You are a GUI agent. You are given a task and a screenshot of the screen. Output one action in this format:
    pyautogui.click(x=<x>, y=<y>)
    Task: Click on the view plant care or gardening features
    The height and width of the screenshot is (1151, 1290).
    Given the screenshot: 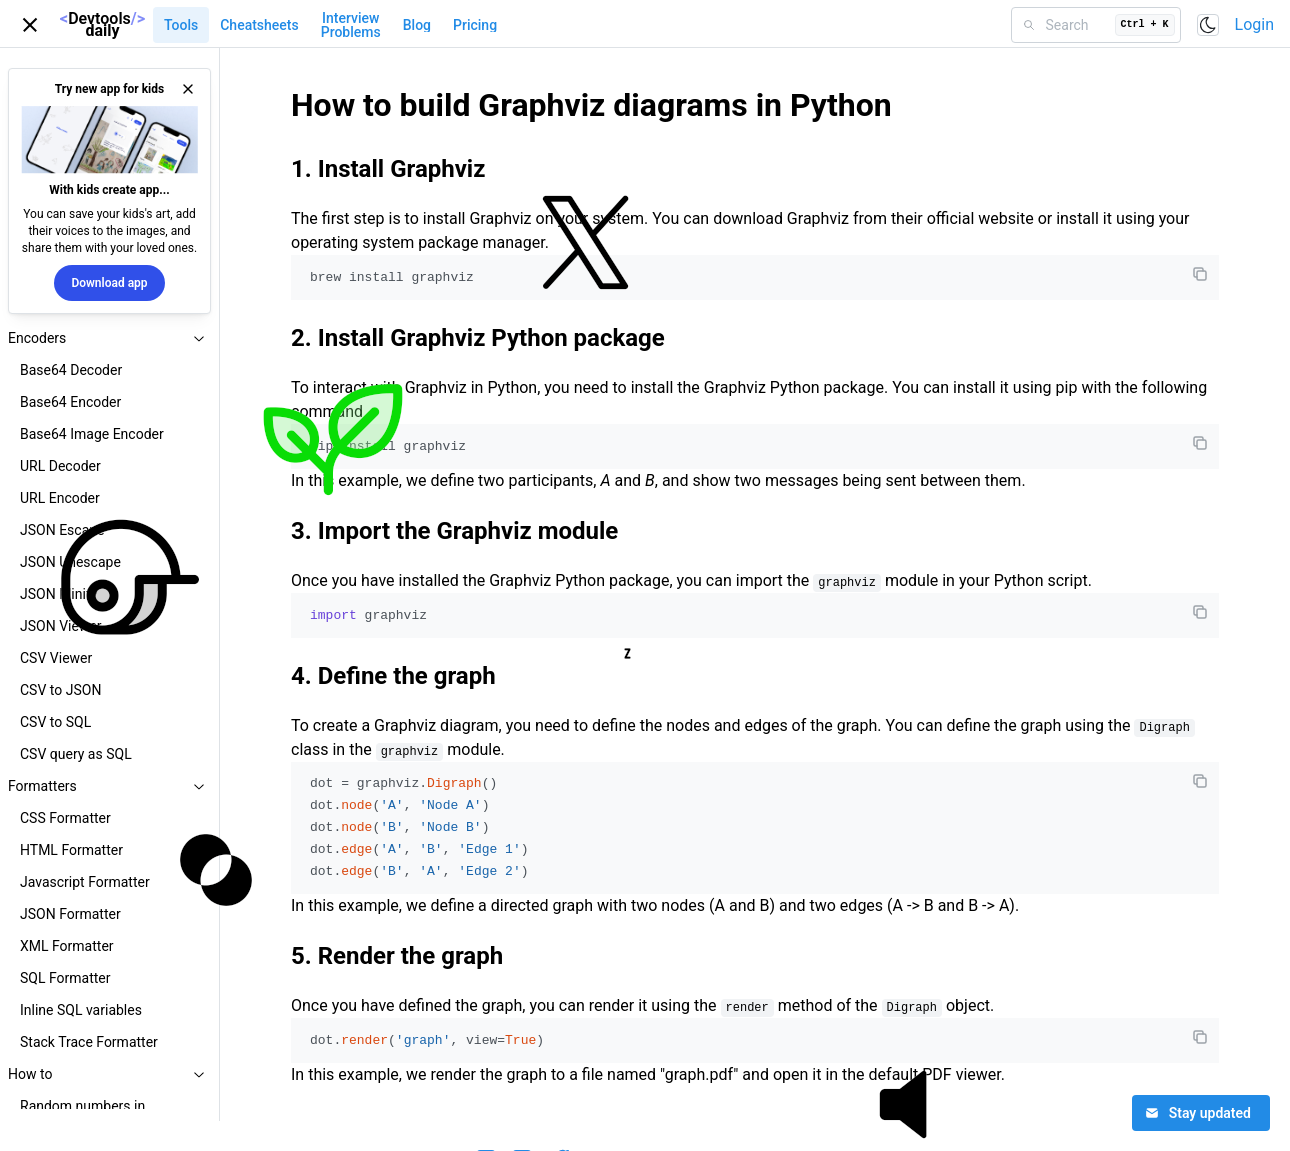 What is the action you would take?
    pyautogui.click(x=333, y=435)
    